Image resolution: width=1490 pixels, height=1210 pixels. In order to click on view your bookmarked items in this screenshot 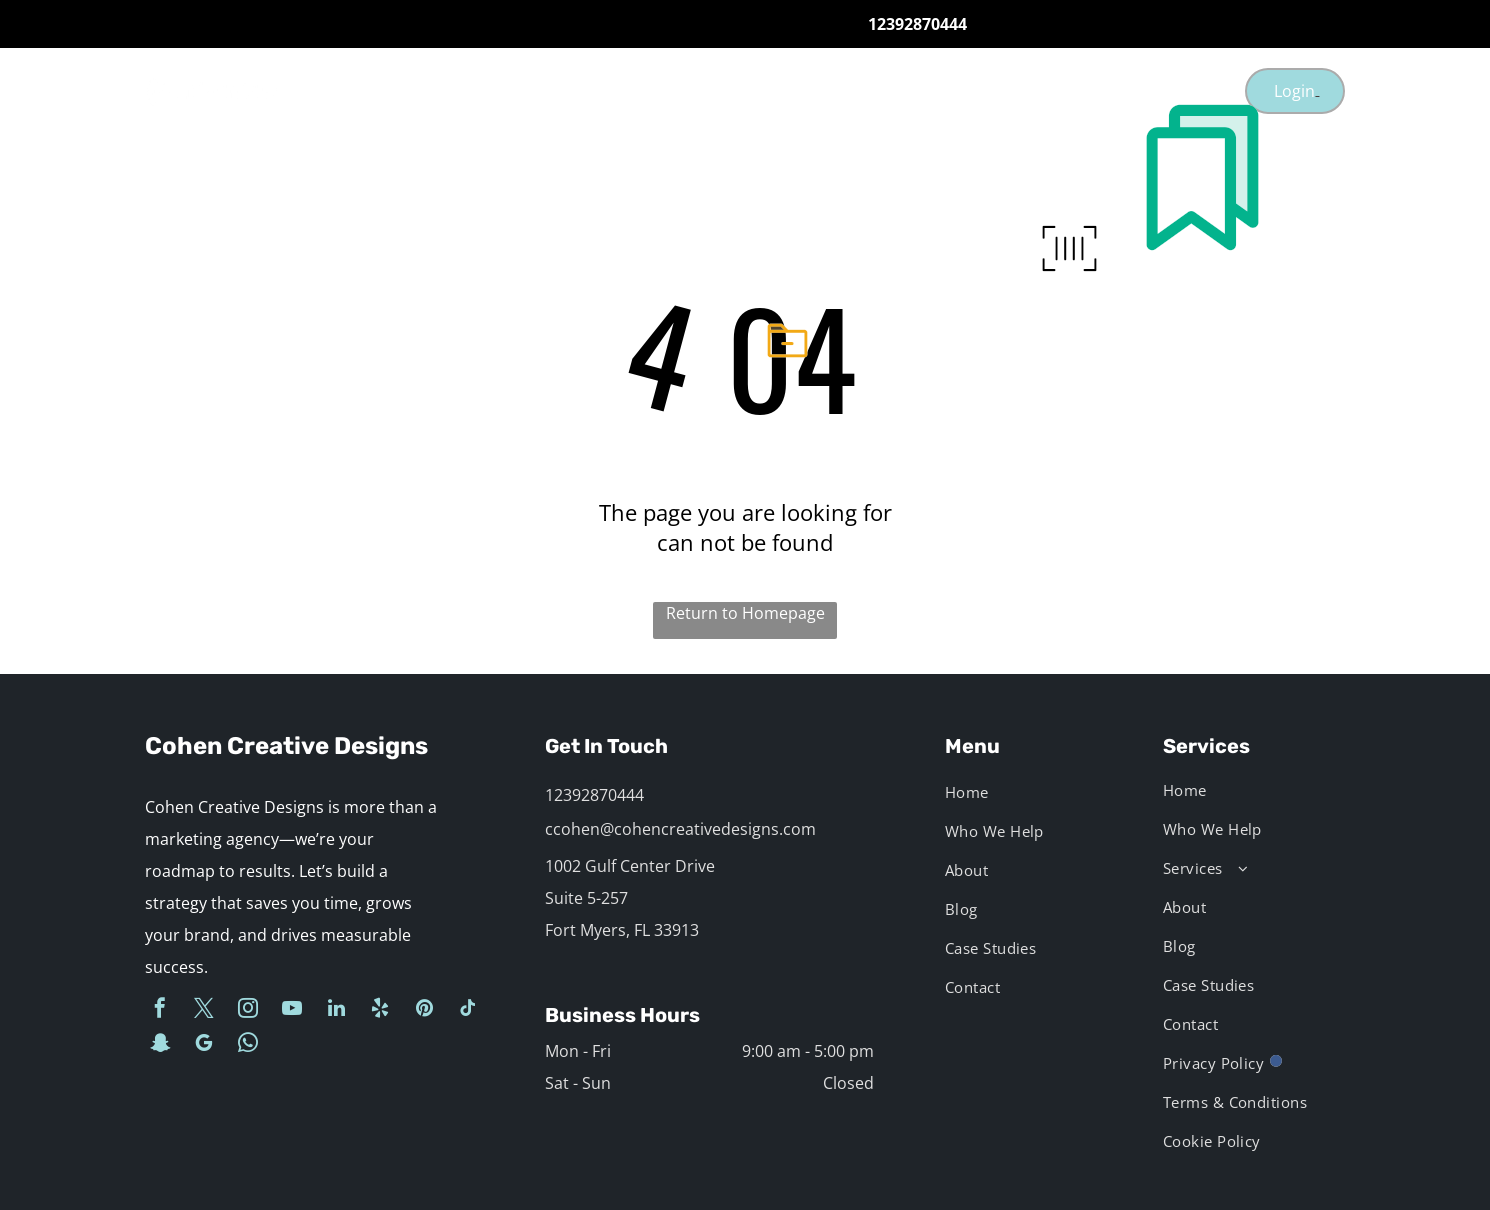, I will do `click(1202, 177)`.